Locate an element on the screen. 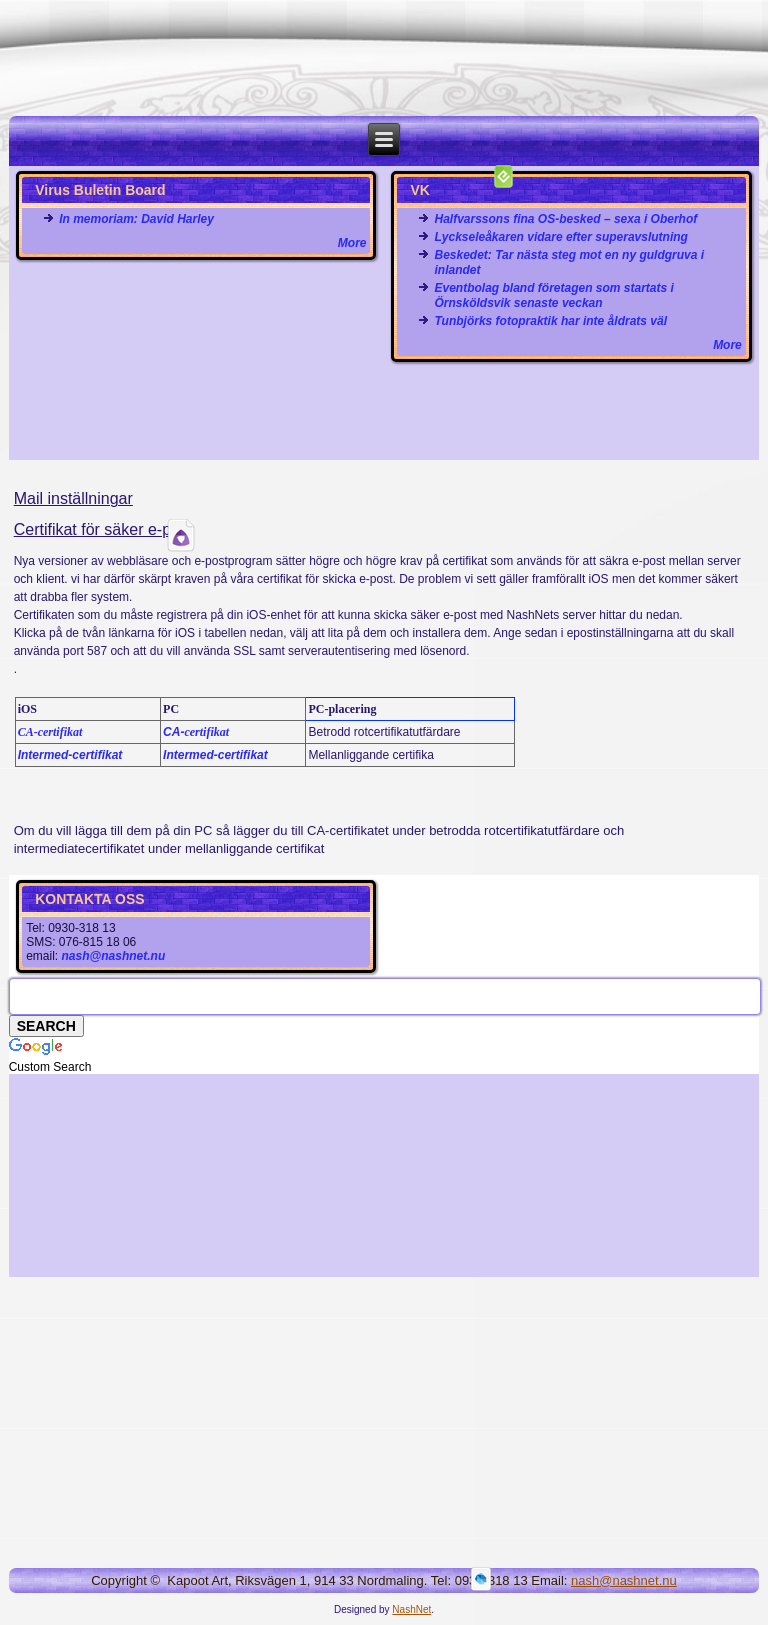 This screenshot has height=1625, width=768. dart programming language source file is located at coordinates (481, 1579).